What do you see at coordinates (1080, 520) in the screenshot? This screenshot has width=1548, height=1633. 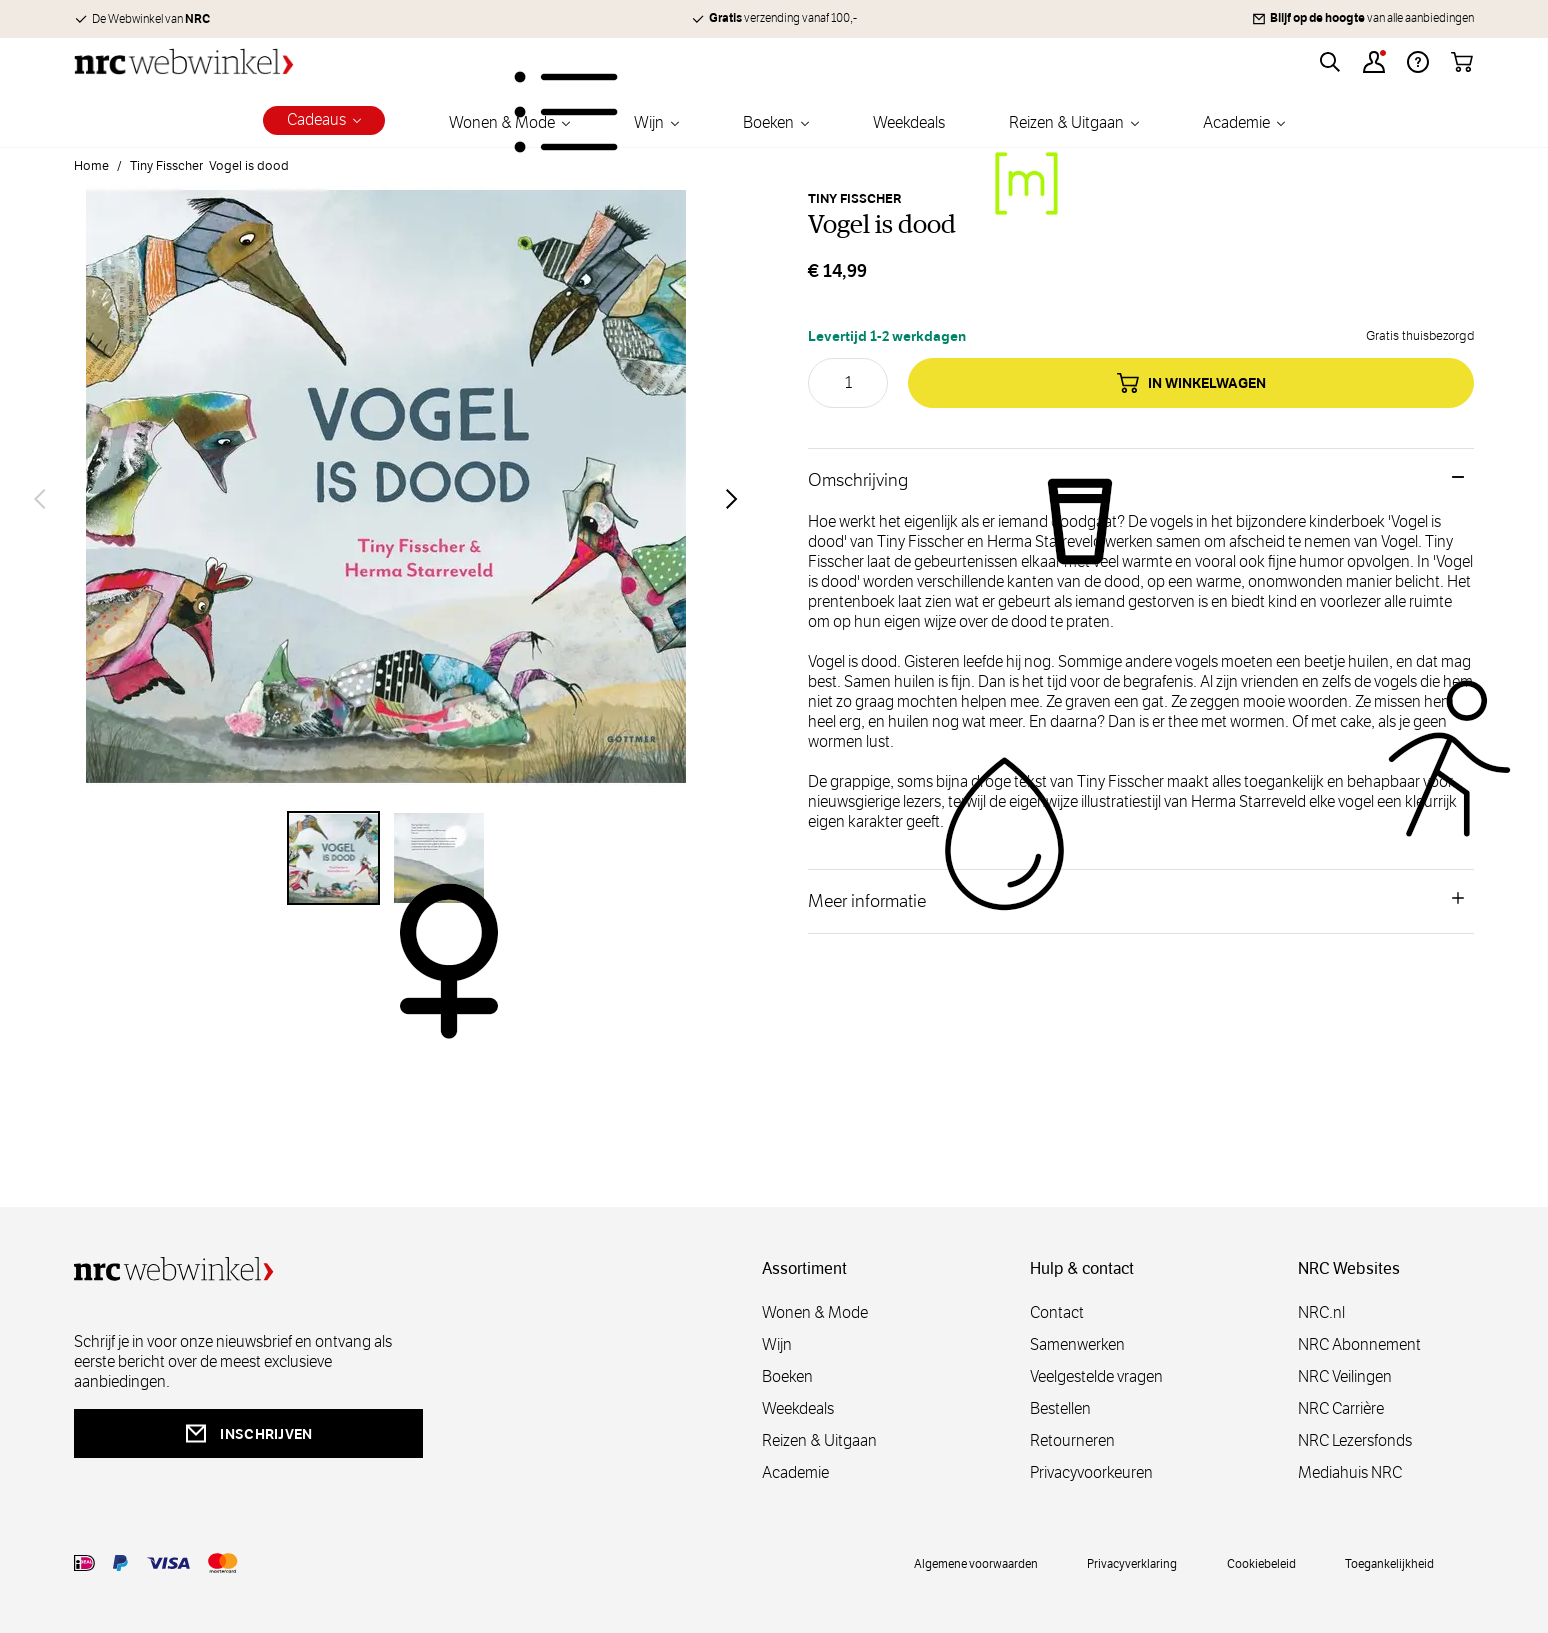 I see `view nearby bars or pubs` at bounding box center [1080, 520].